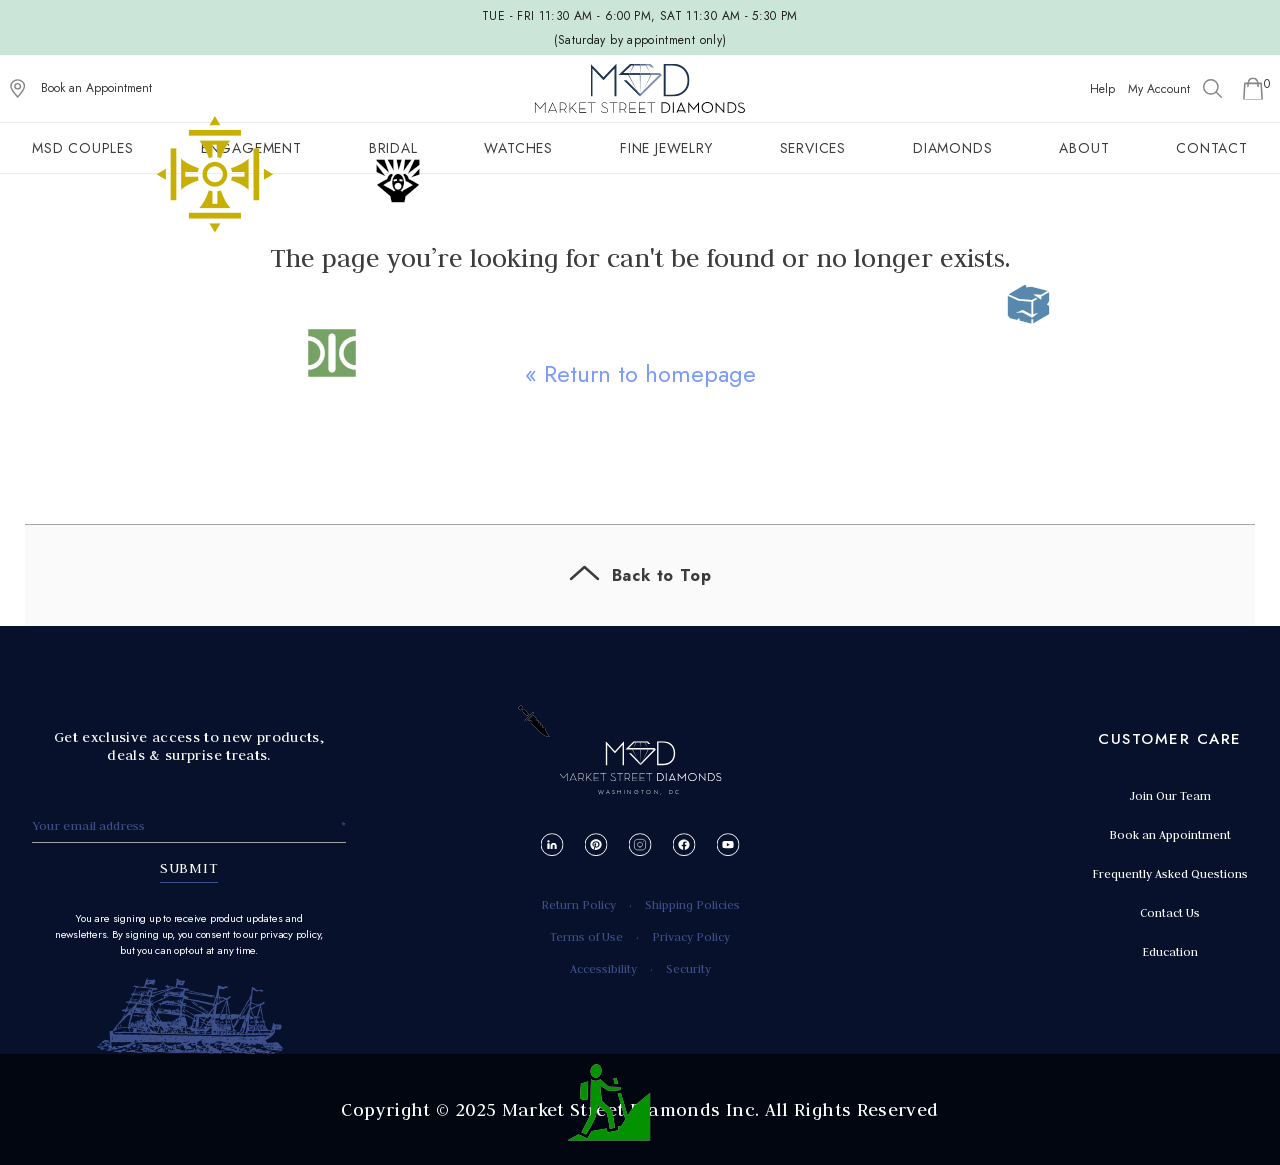 The width and height of the screenshot is (1280, 1165). What do you see at coordinates (398, 181) in the screenshot?
I see `indicates a character in panic or fear state` at bounding box center [398, 181].